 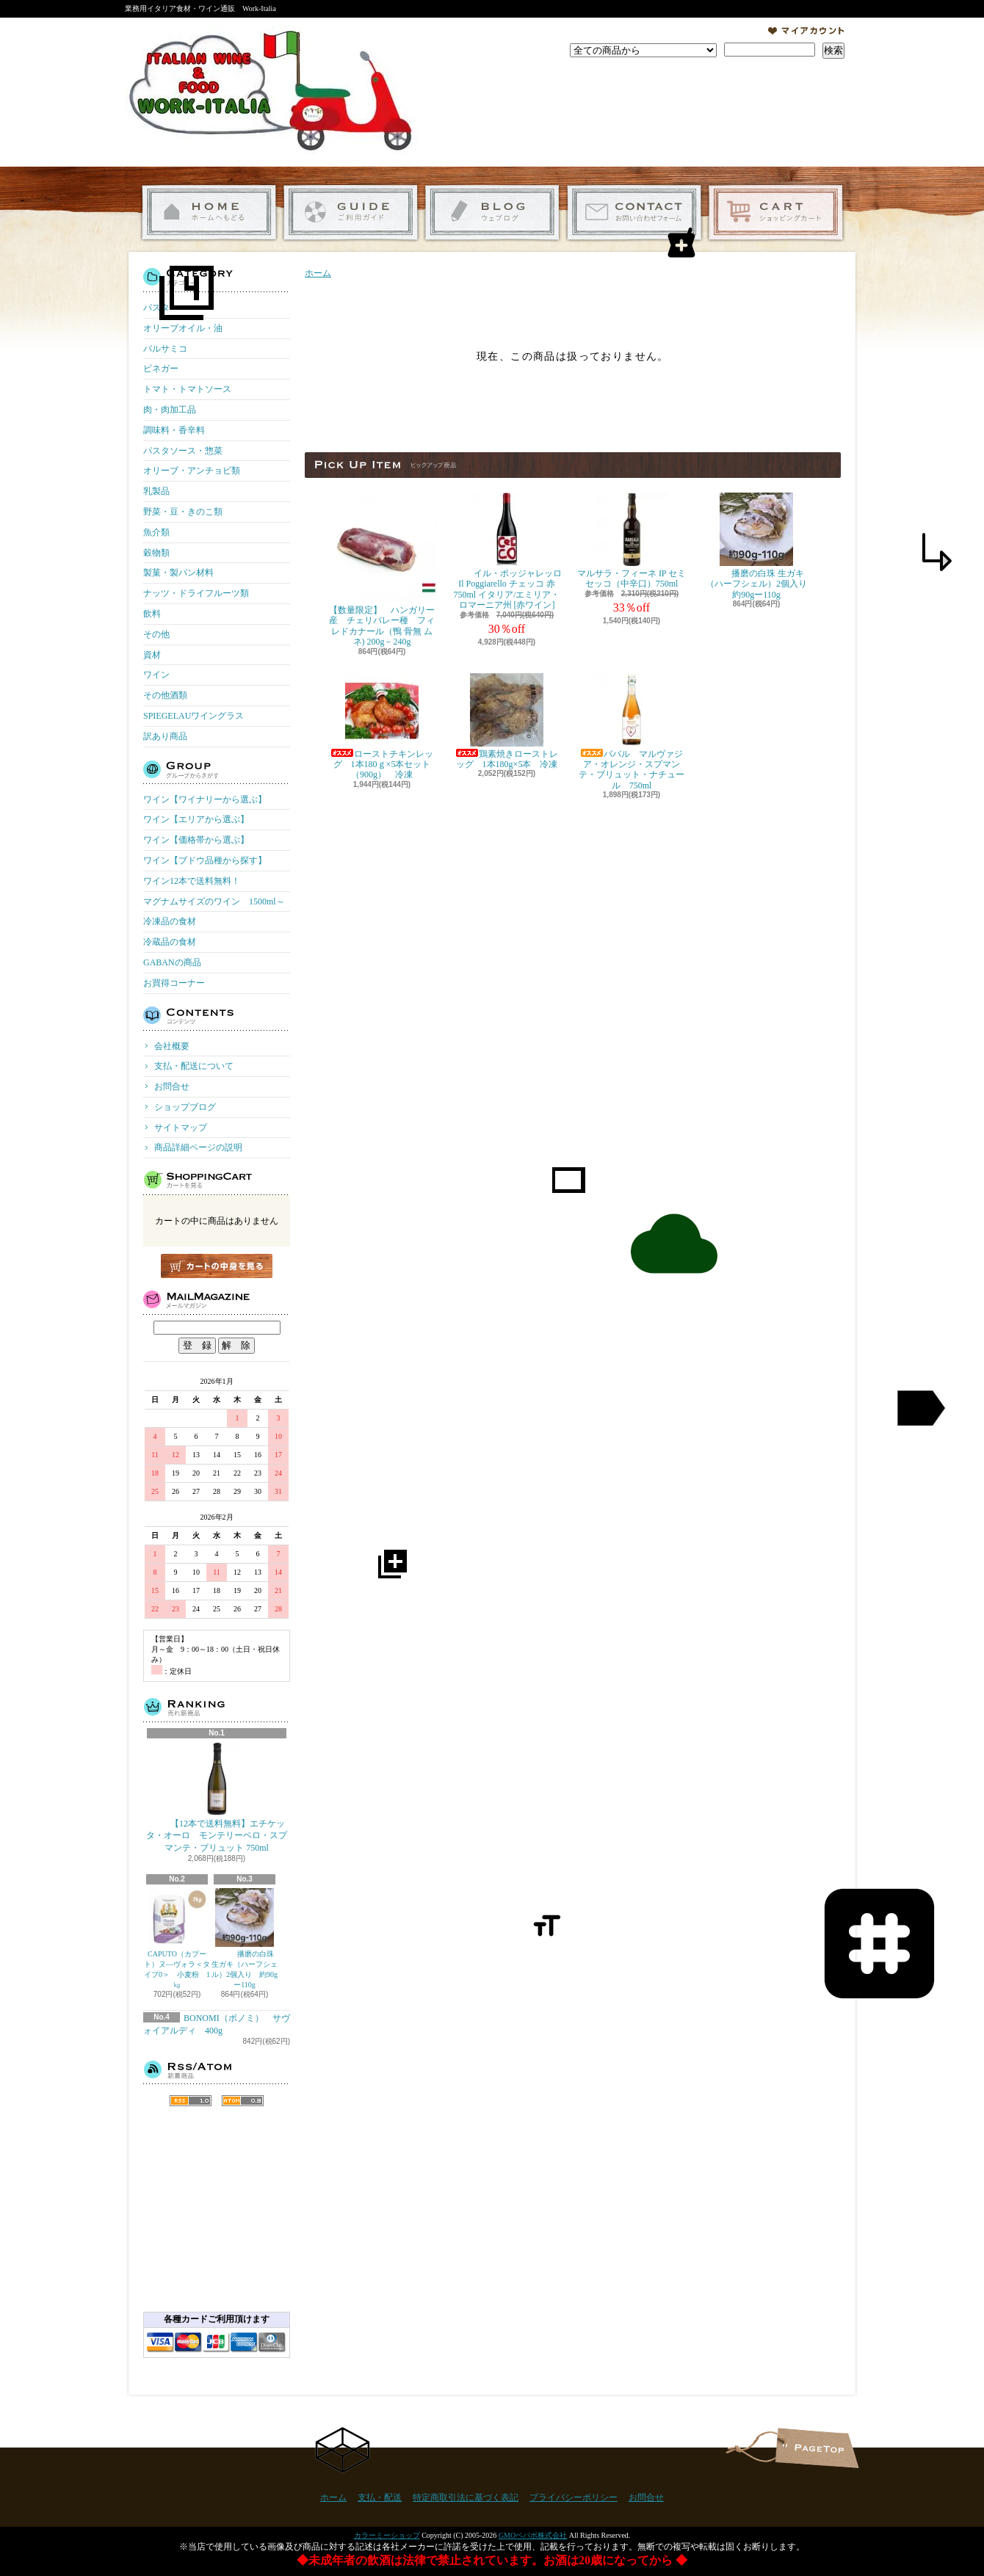 What do you see at coordinates (546, 1926) in the screenshot?
I see `adjust text size settings` at bounding box center [546, 1926].